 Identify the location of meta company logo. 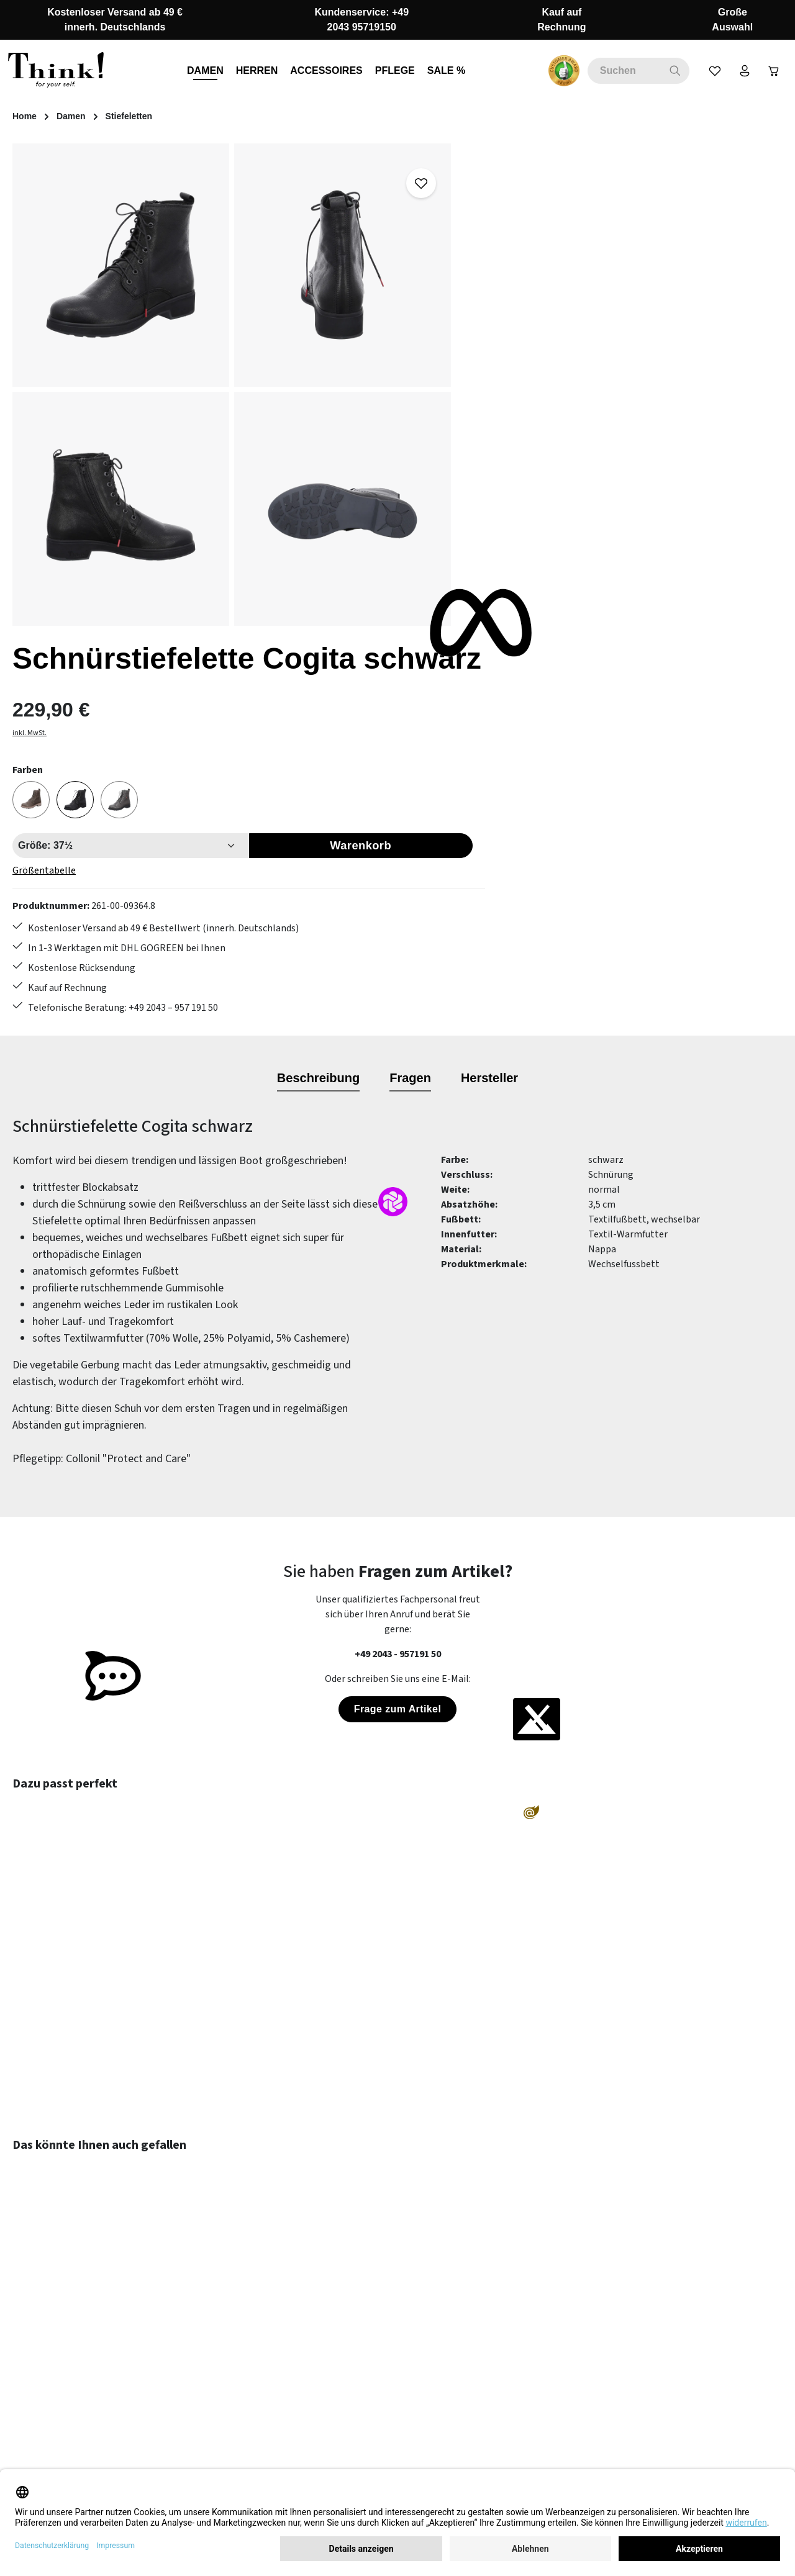
(481, 623).